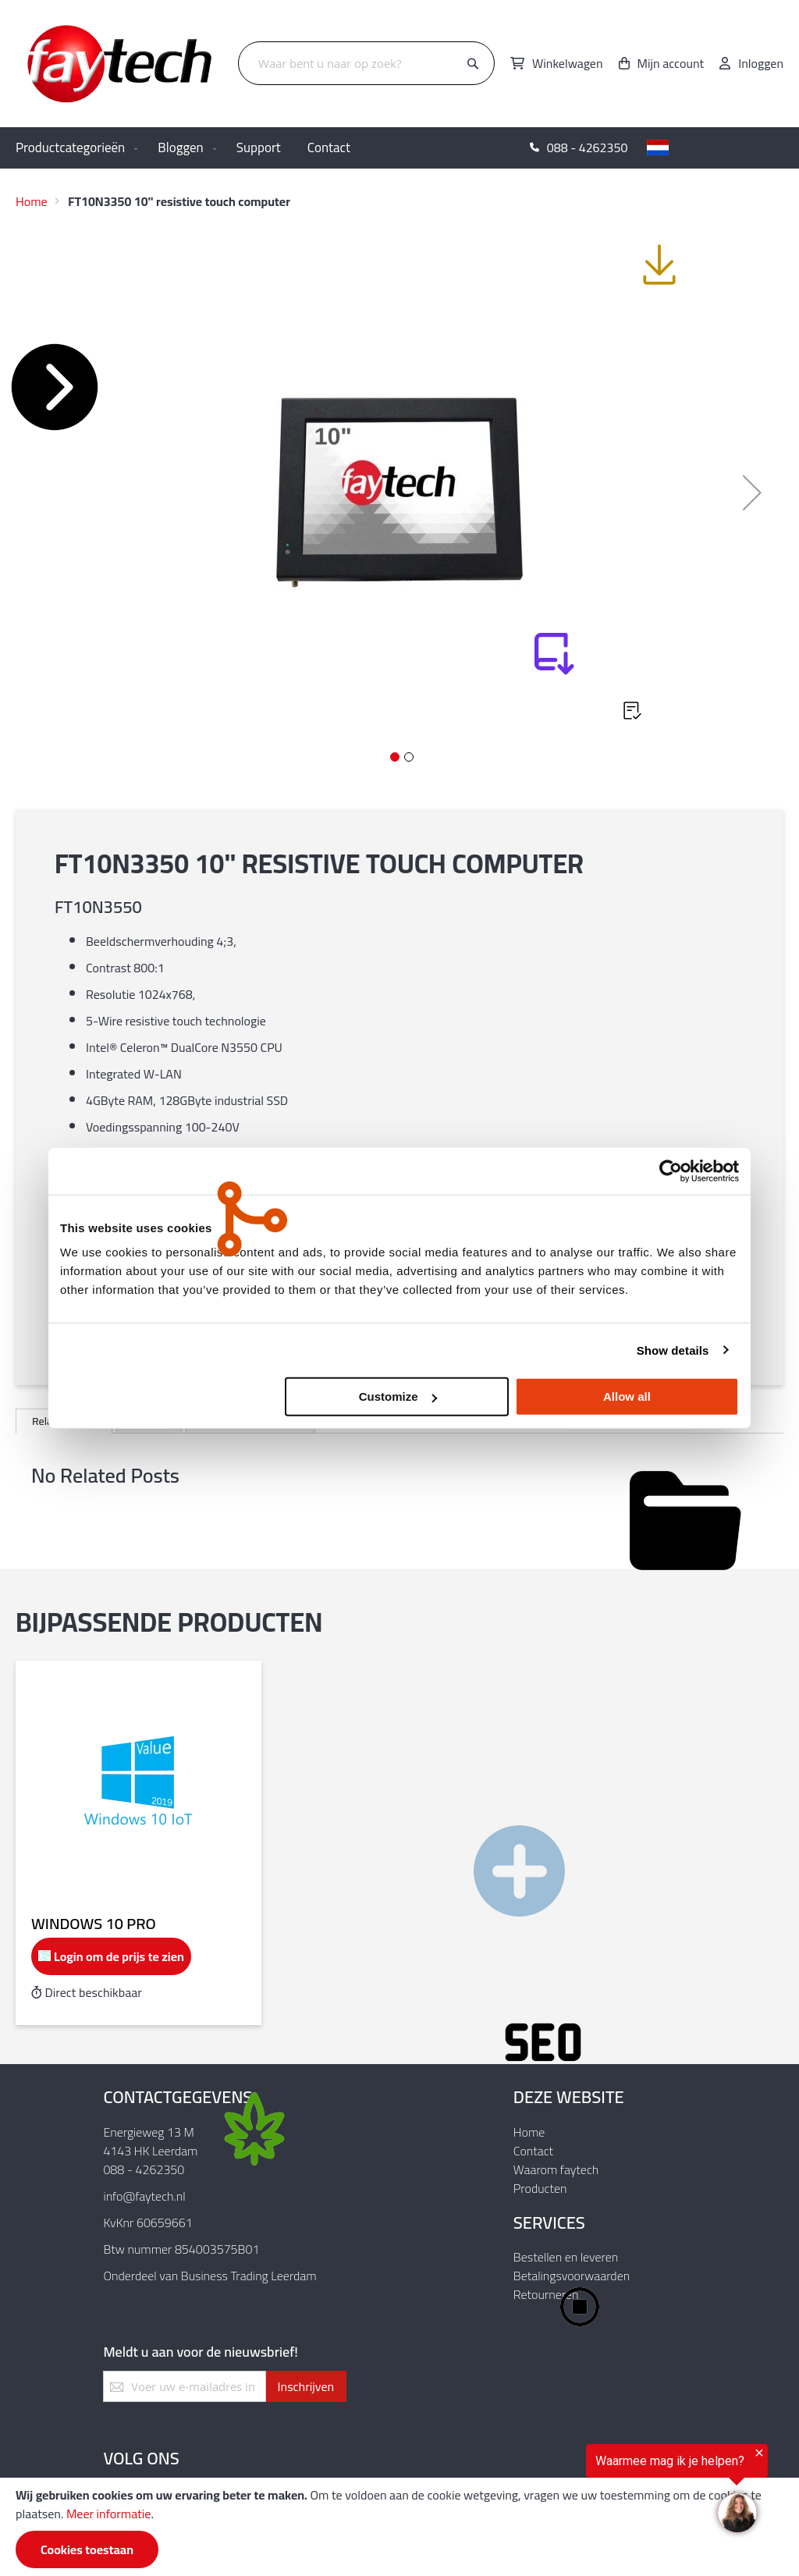  I want to click on merge a branch into the main codebase, so click(250, 1219).